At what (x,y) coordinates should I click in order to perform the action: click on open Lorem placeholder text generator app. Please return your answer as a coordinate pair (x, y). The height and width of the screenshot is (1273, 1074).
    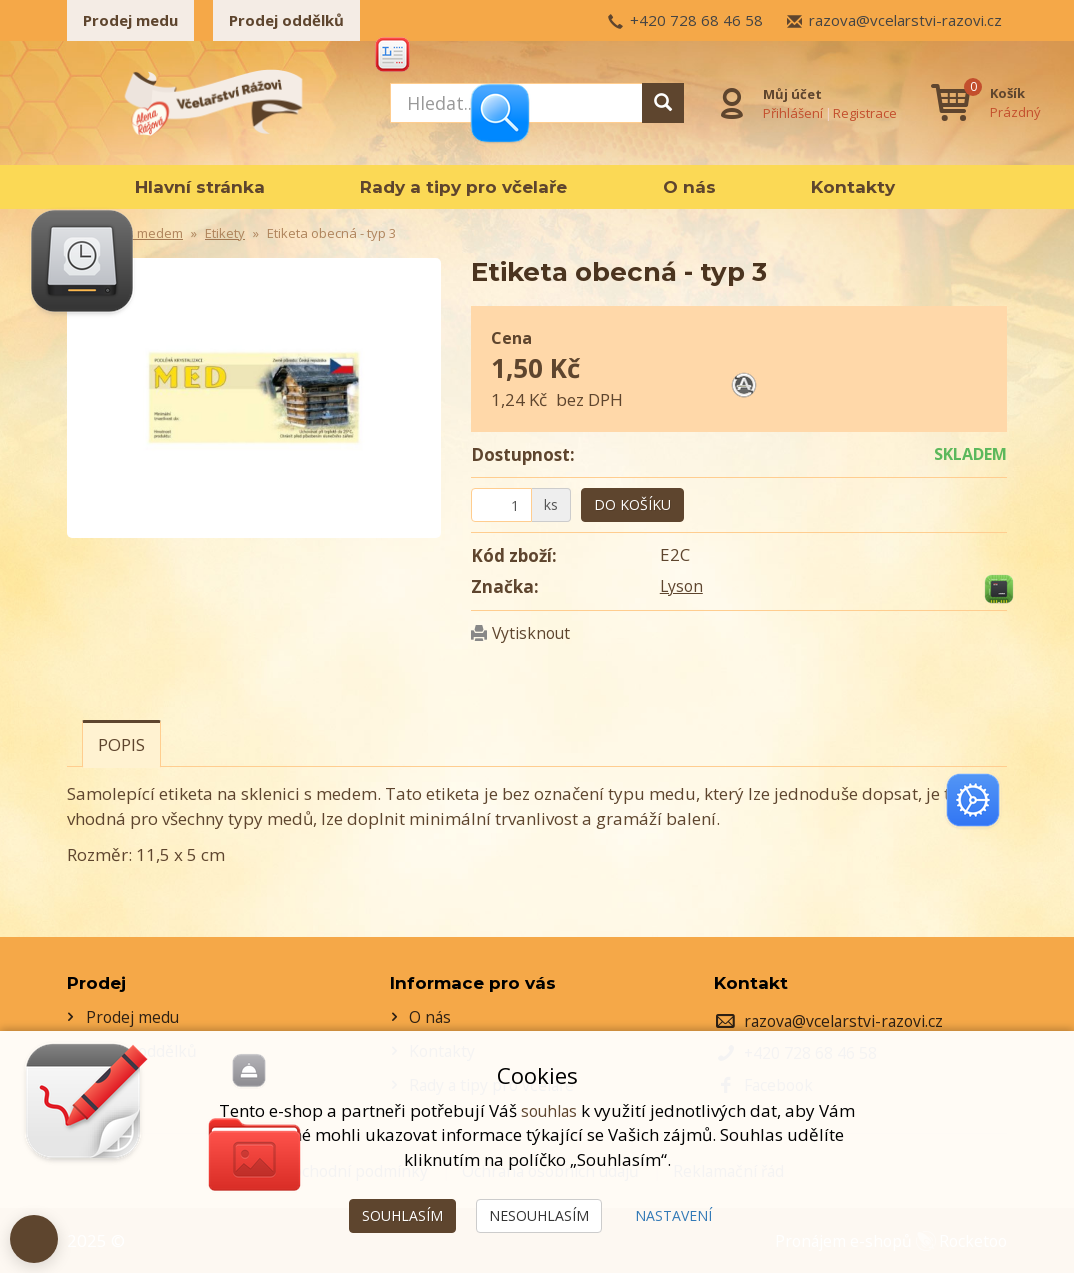
    Looking at the image, I should click on (392, 54).